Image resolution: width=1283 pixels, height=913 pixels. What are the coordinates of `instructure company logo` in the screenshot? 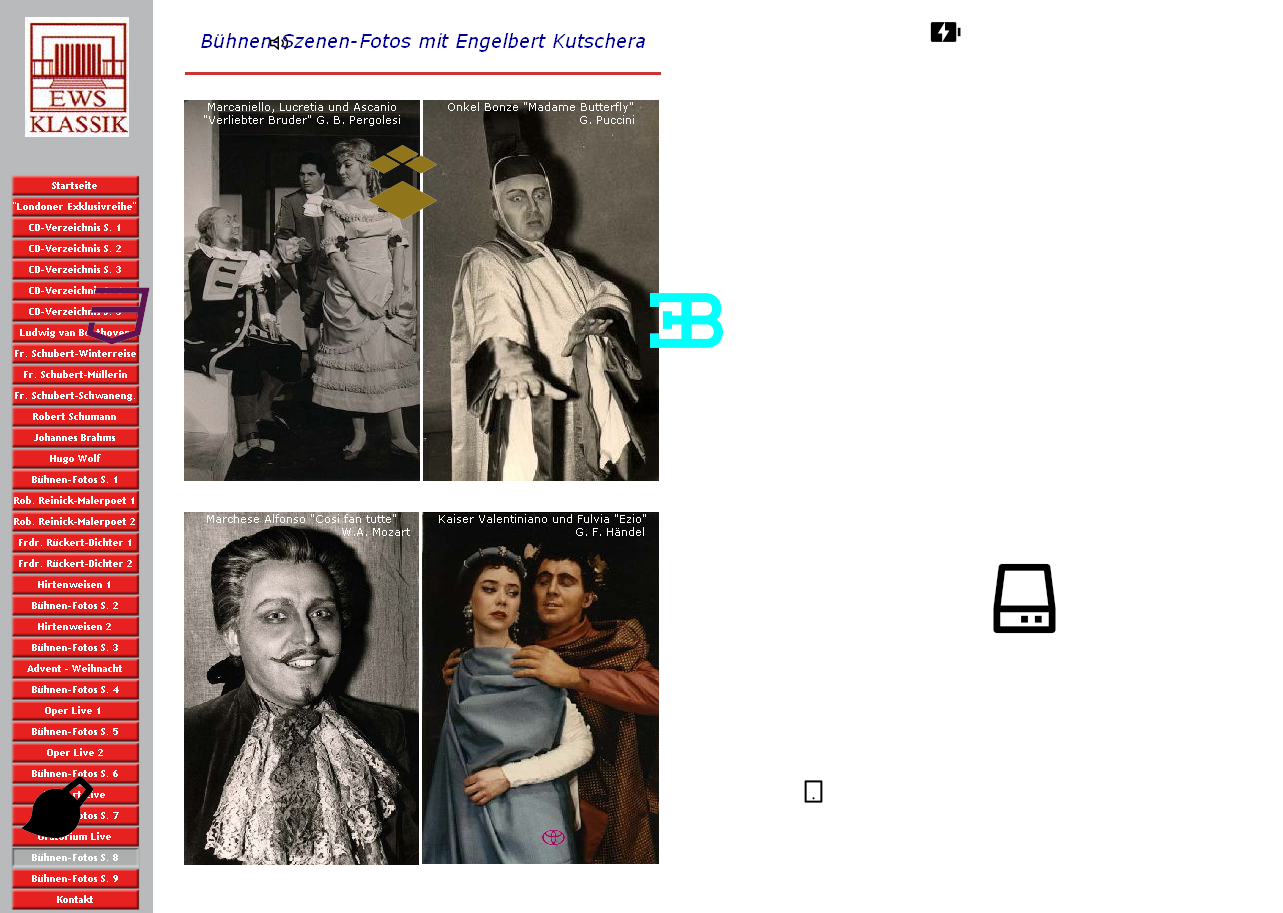 It's located at (402, 182).